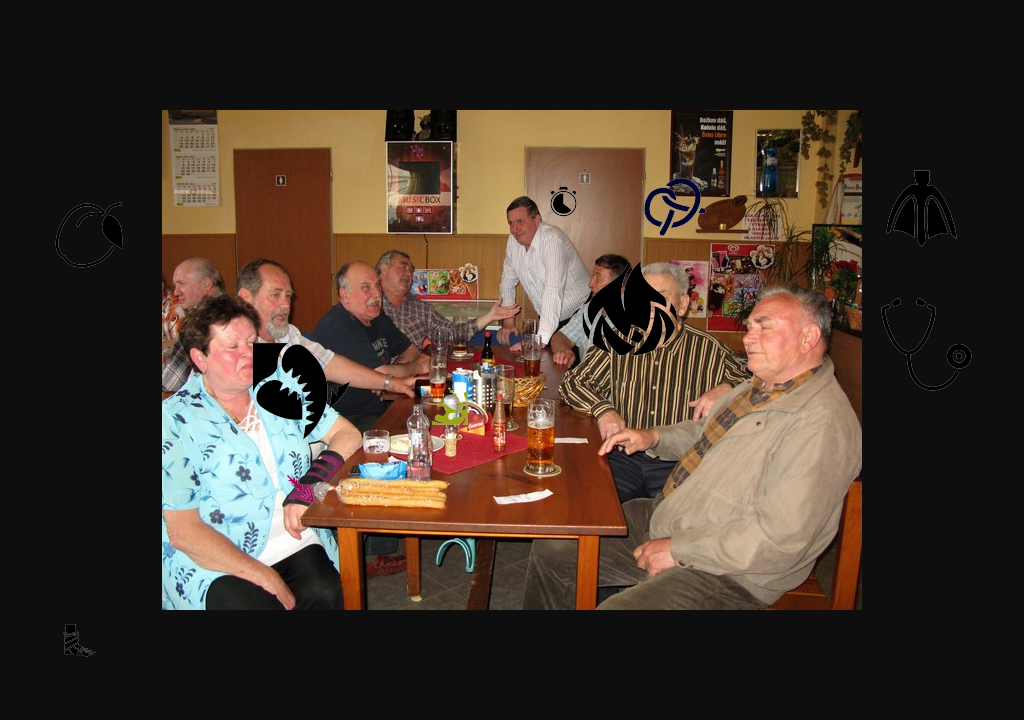 Image resolution: width=1024 pixels, height=720 pixels. What do you see at coordinates (926, 344) in the screenshot?
I see `access health or medical features` at bounding box center [926, 344].